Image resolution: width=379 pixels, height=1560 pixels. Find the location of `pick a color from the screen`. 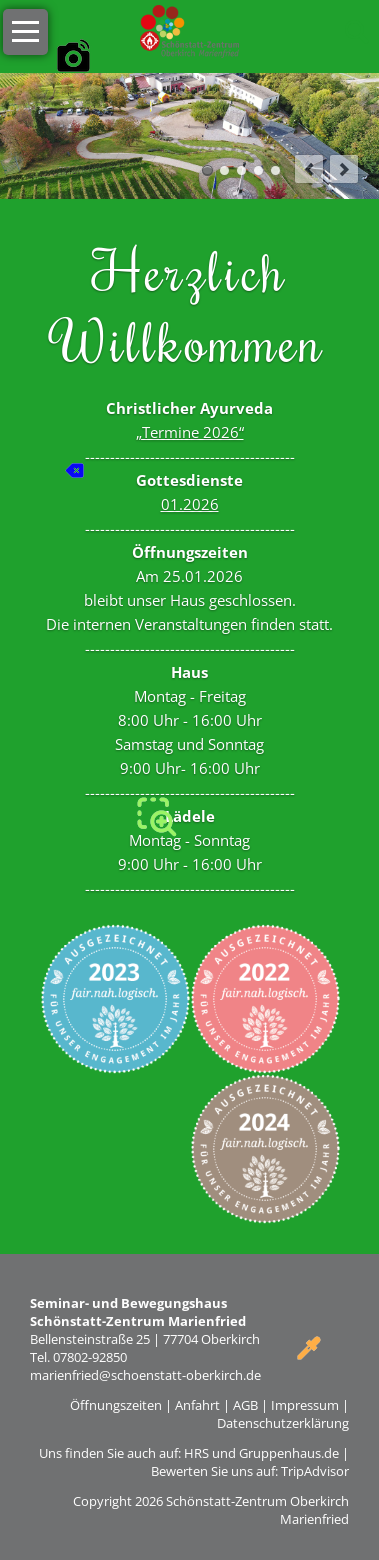

pick a color from the screen is located at coordinates (309, 1348).